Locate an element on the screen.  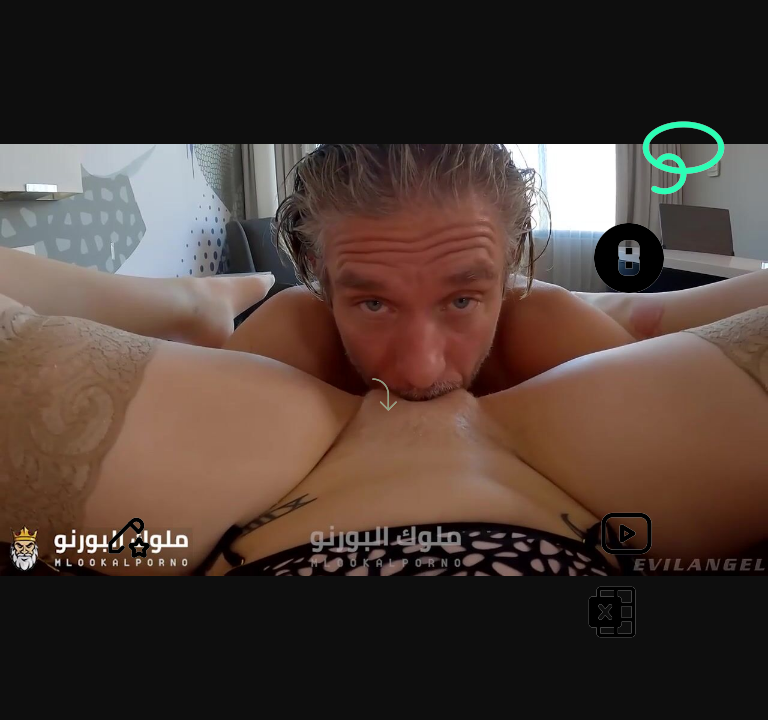
rate or review your edits is located at coordinates (127, 535).